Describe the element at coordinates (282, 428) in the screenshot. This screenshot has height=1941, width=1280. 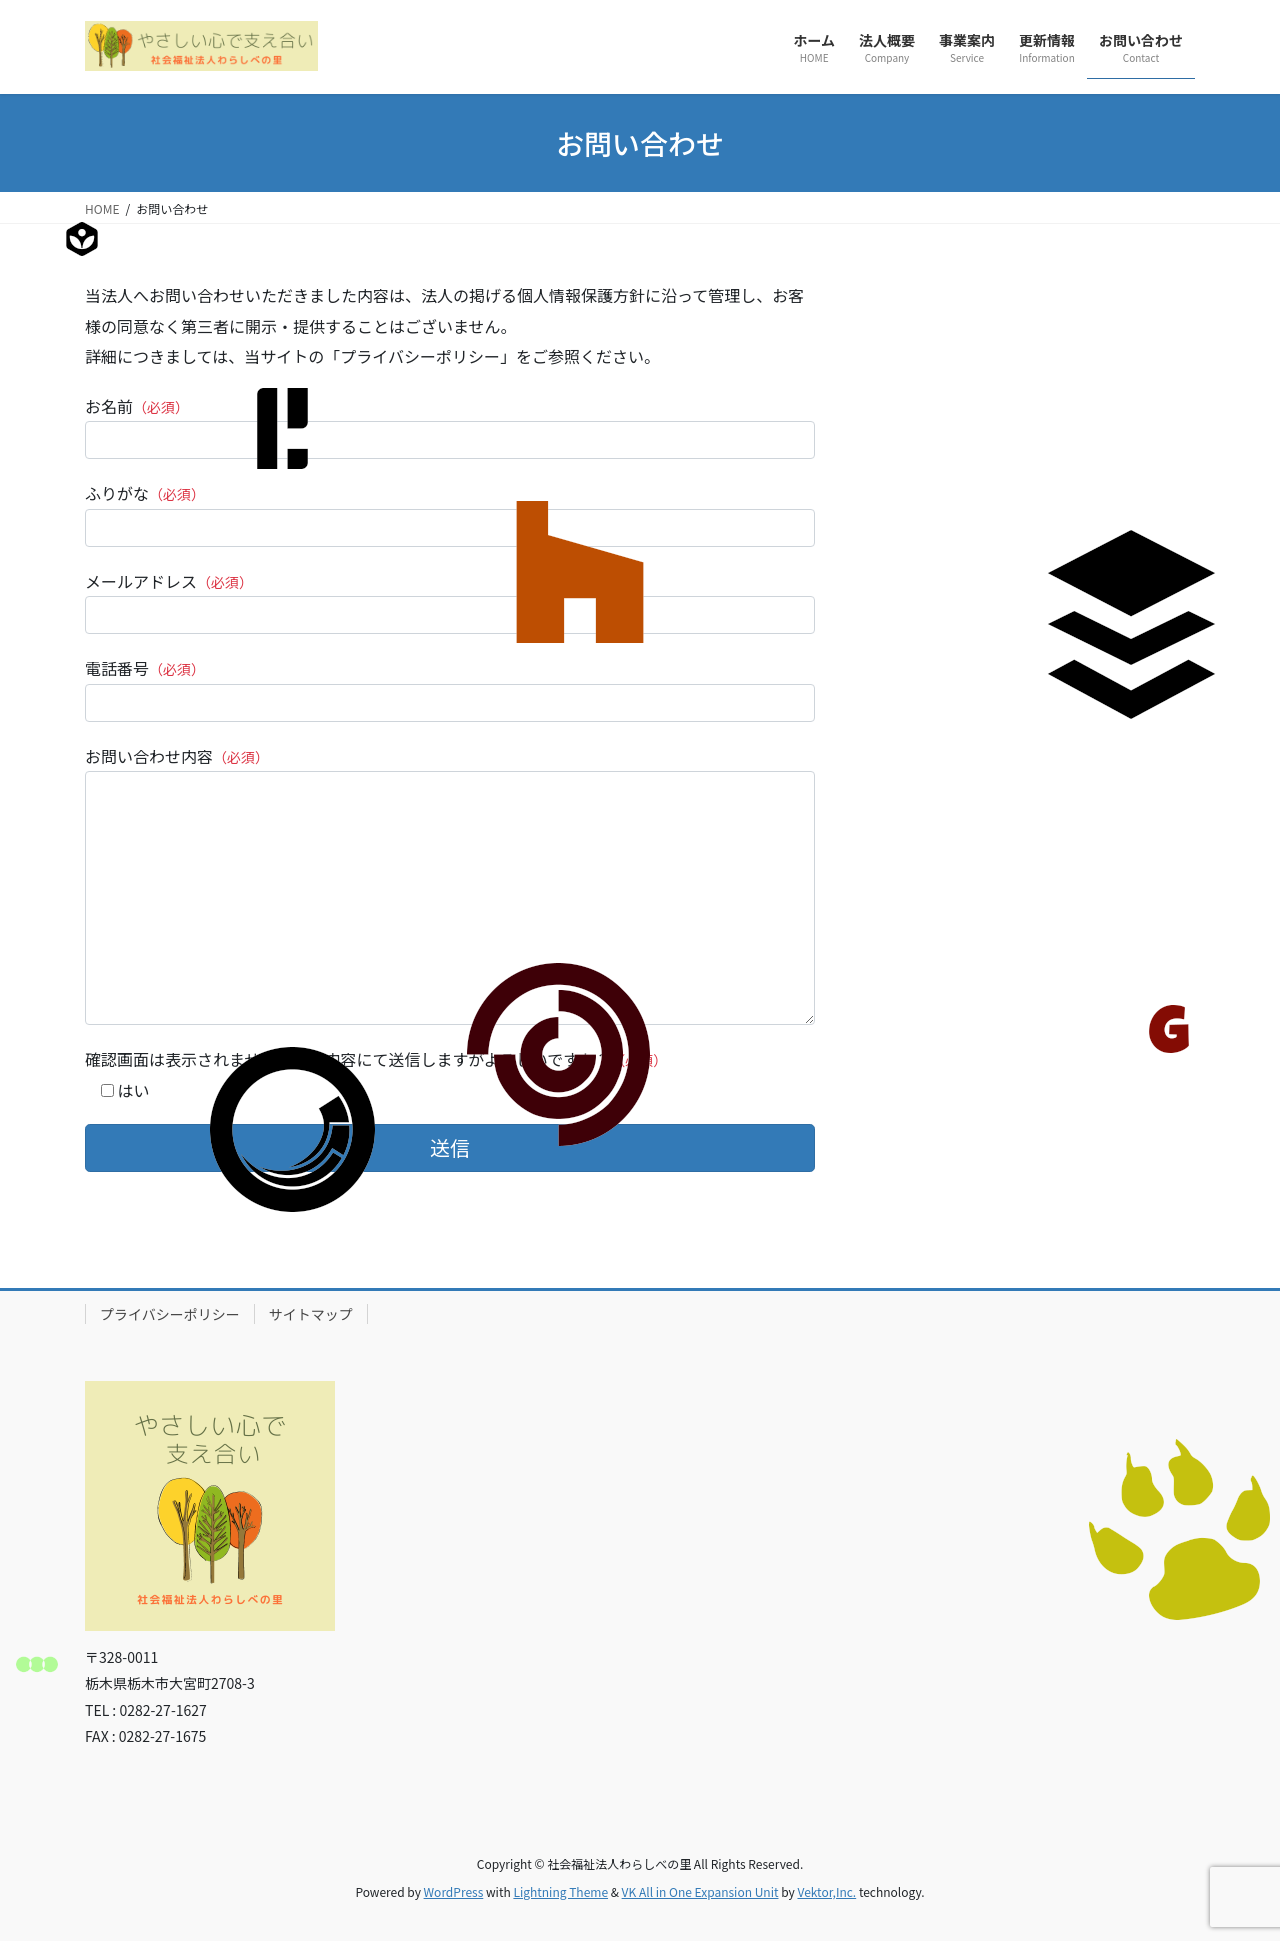
I see `open the pleroma app` at that location.